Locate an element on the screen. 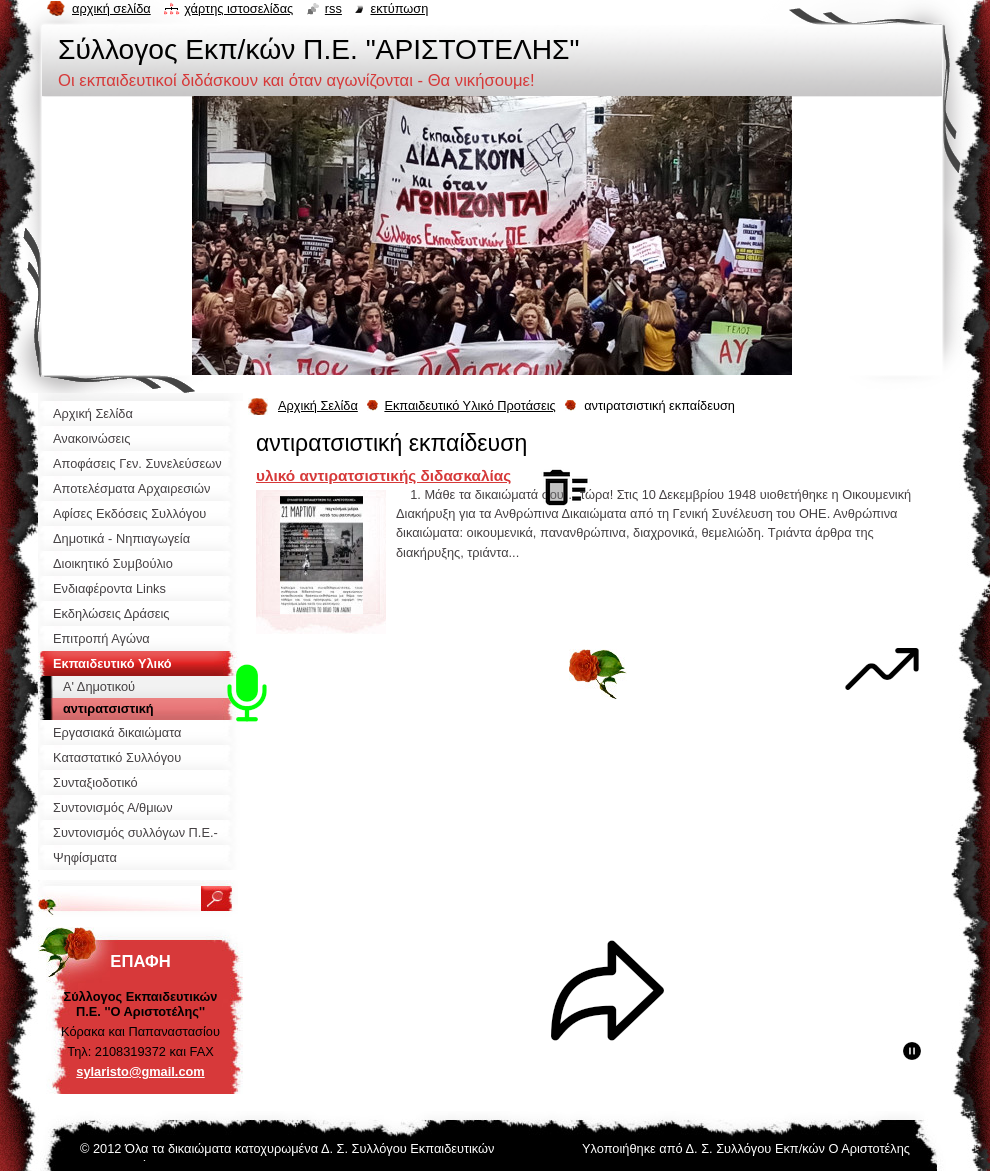 The width and height of the screenshot is (990, 1171). pause media playback is located at coordinates (912, 1051).